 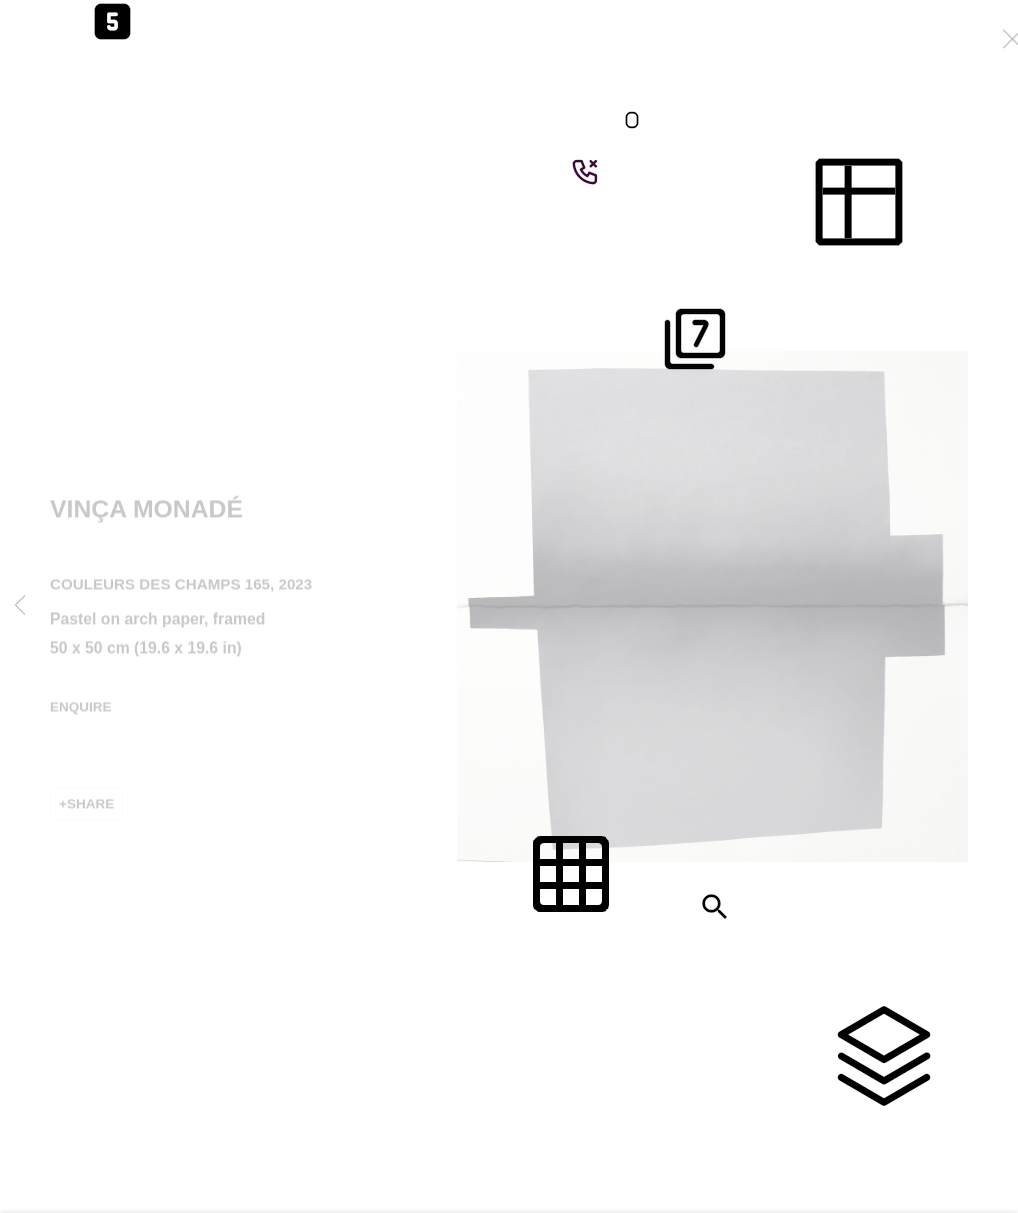 What do you see at coordinates (859, 202) in the screenshot?
I see `view github project board` at bounding box center [859, 202].